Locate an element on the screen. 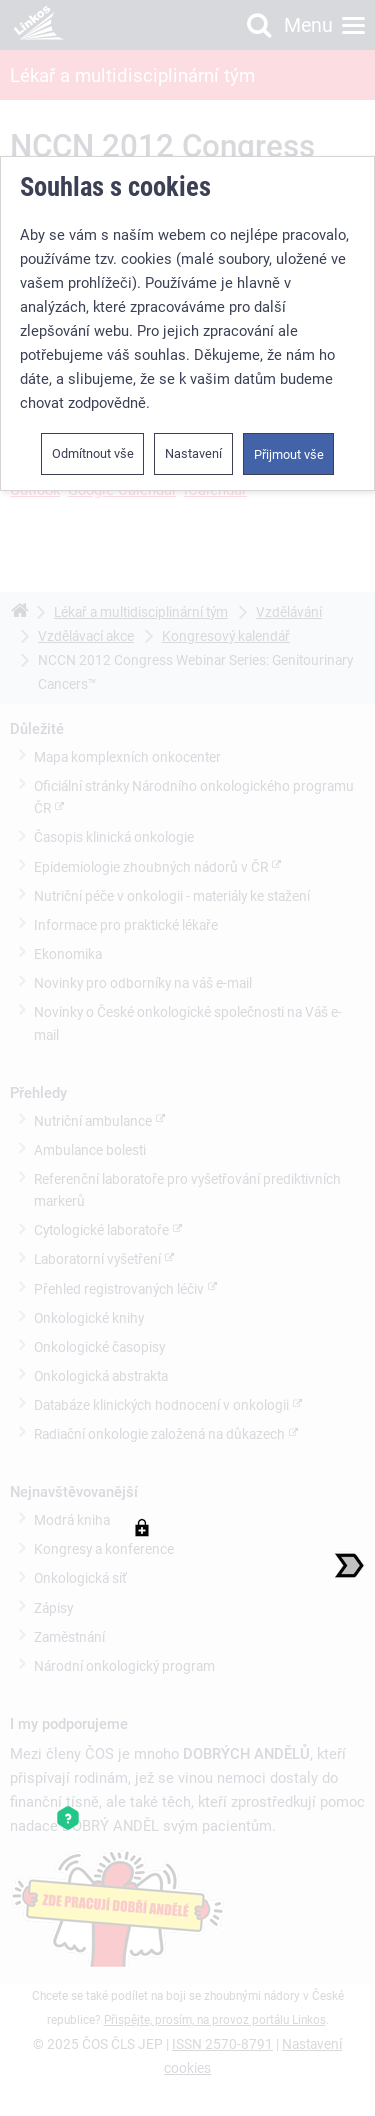  access help or support options is located at coordinates (68, 1818).